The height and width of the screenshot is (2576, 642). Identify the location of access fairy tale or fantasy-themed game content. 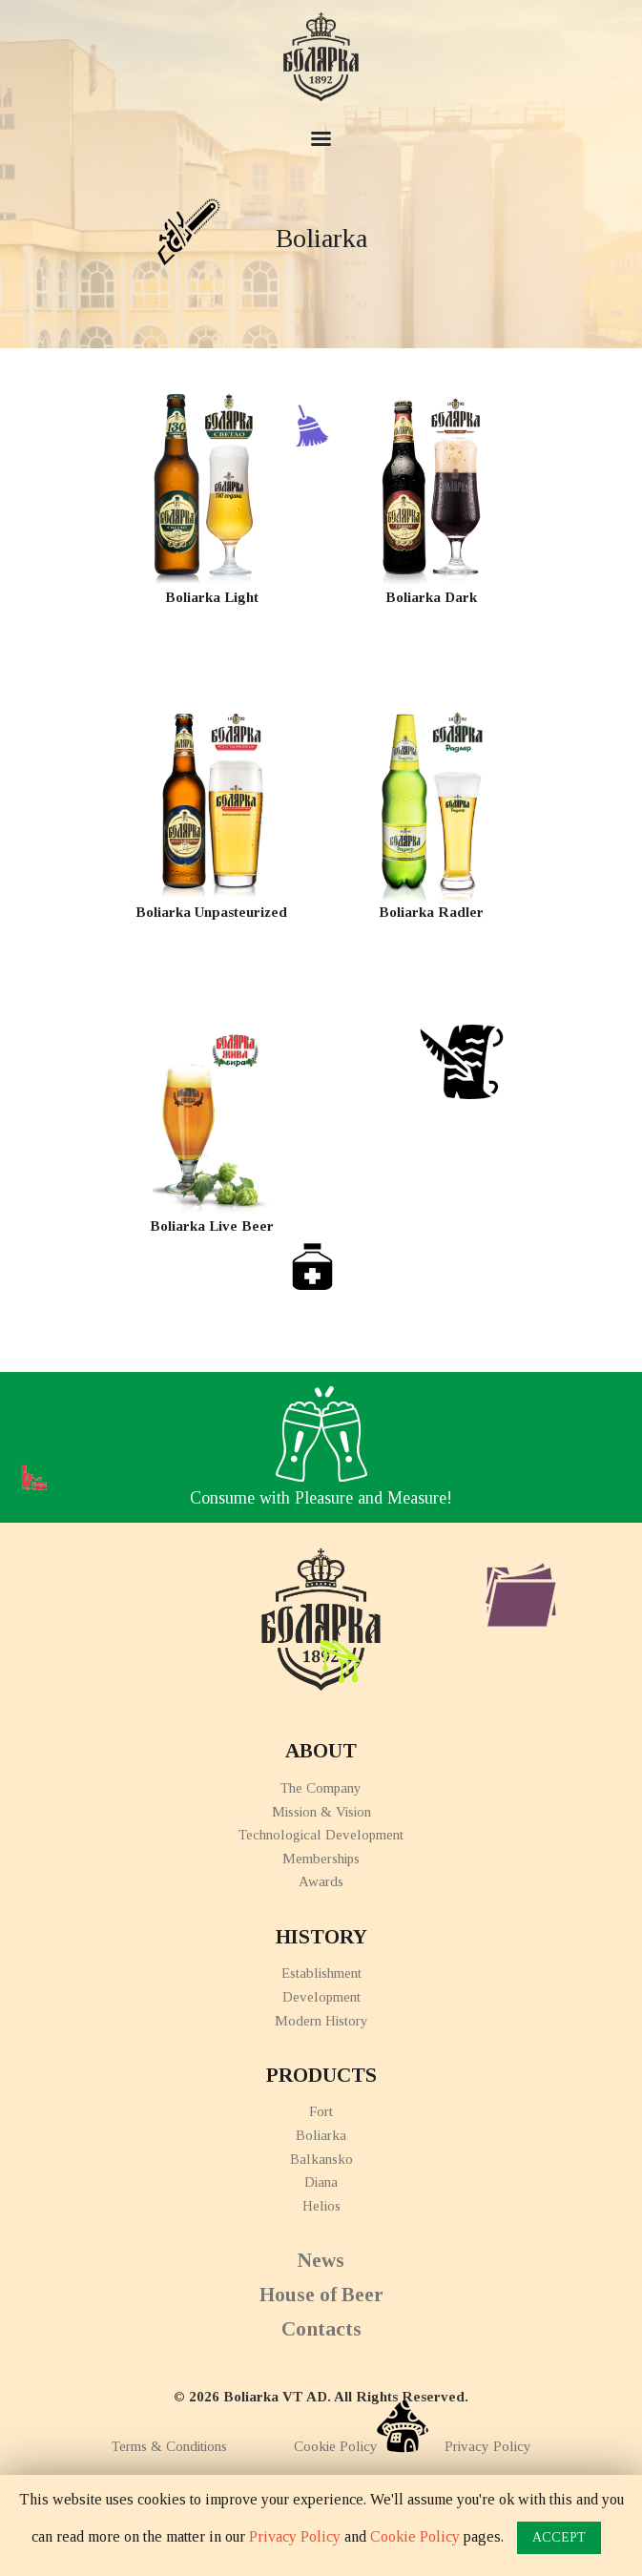
(403, 2426).